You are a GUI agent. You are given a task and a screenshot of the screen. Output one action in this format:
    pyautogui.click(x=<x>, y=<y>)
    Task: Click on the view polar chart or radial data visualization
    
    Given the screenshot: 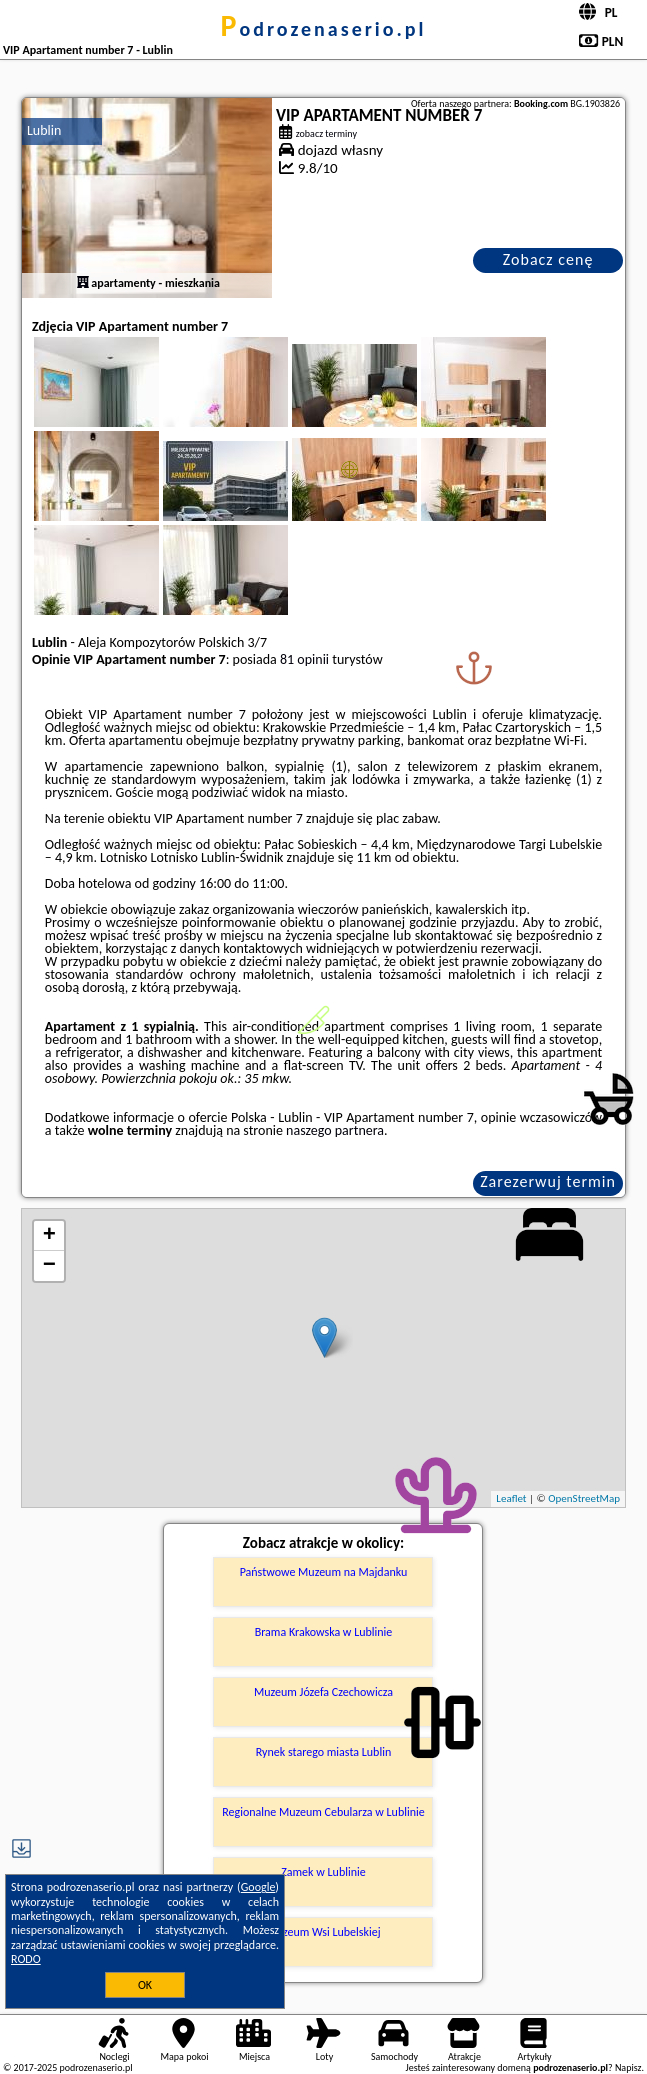 What is the action you would take?
    pyautogui.click(x=349, y=469)
    